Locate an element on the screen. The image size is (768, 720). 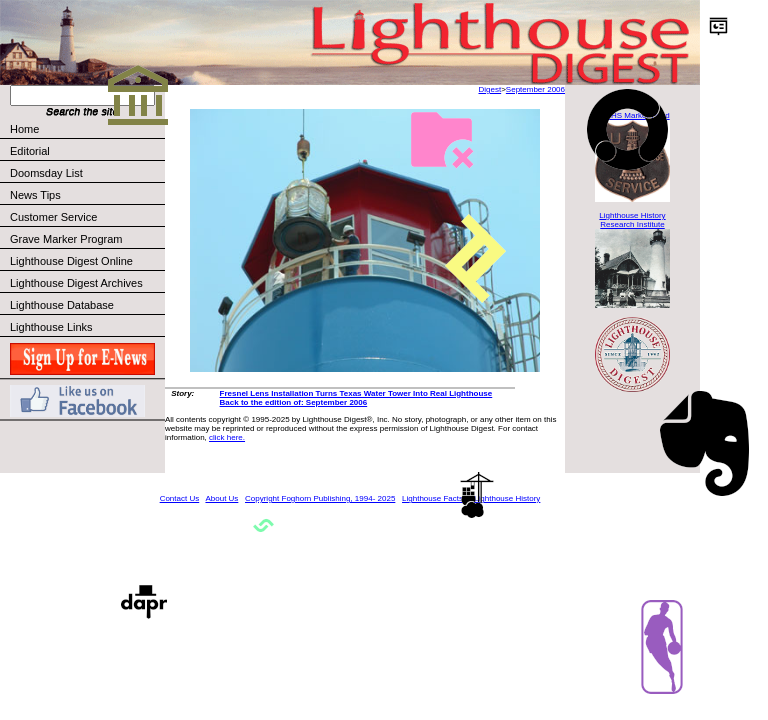
google marketing platform logo is located at coordinates (627, 129).